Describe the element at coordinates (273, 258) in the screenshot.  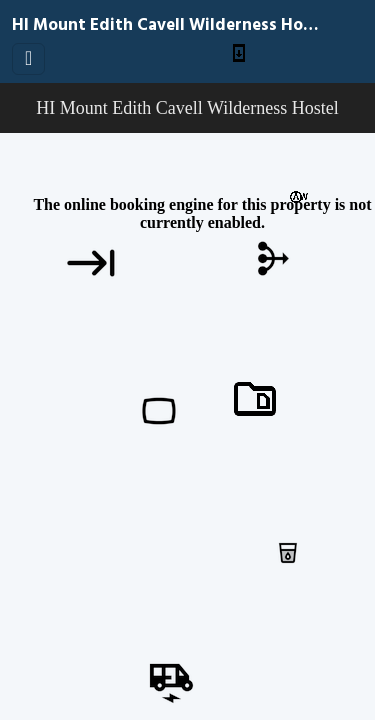
I see `merge or combine multiple inputs into one output` at that location.